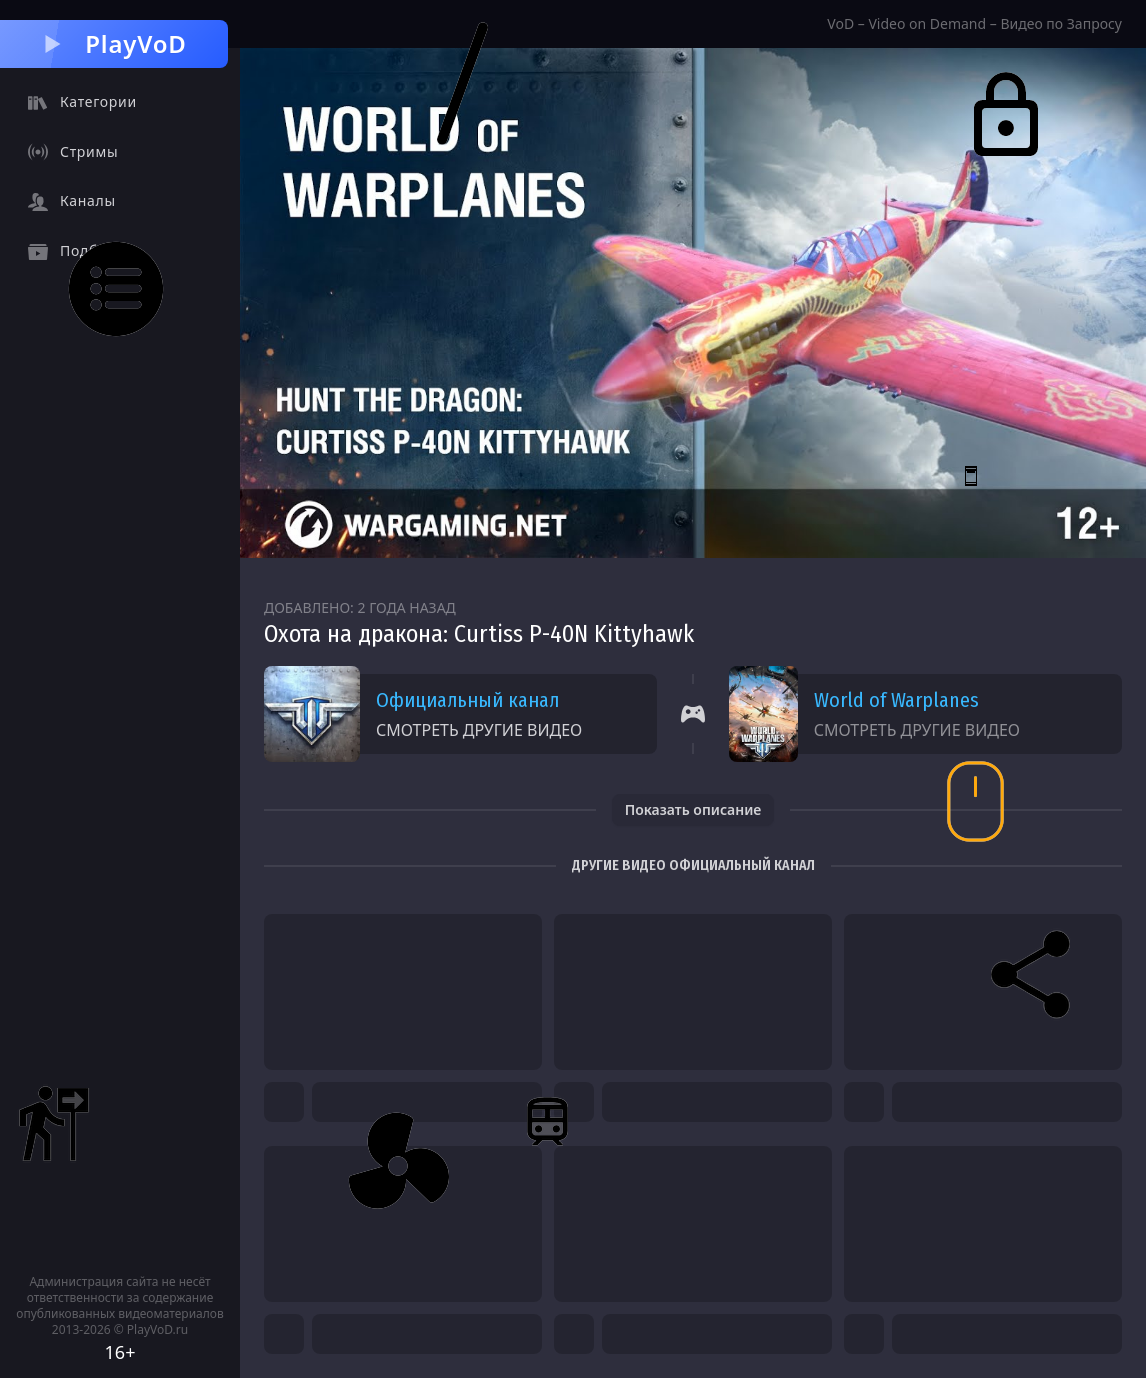 Image resolution: width=1146 pixels, height=1378 pixels. Describe the element at coordinates (462, 83) in the screenshot. I see `indicates a disabled or unavailable feature` at that location.